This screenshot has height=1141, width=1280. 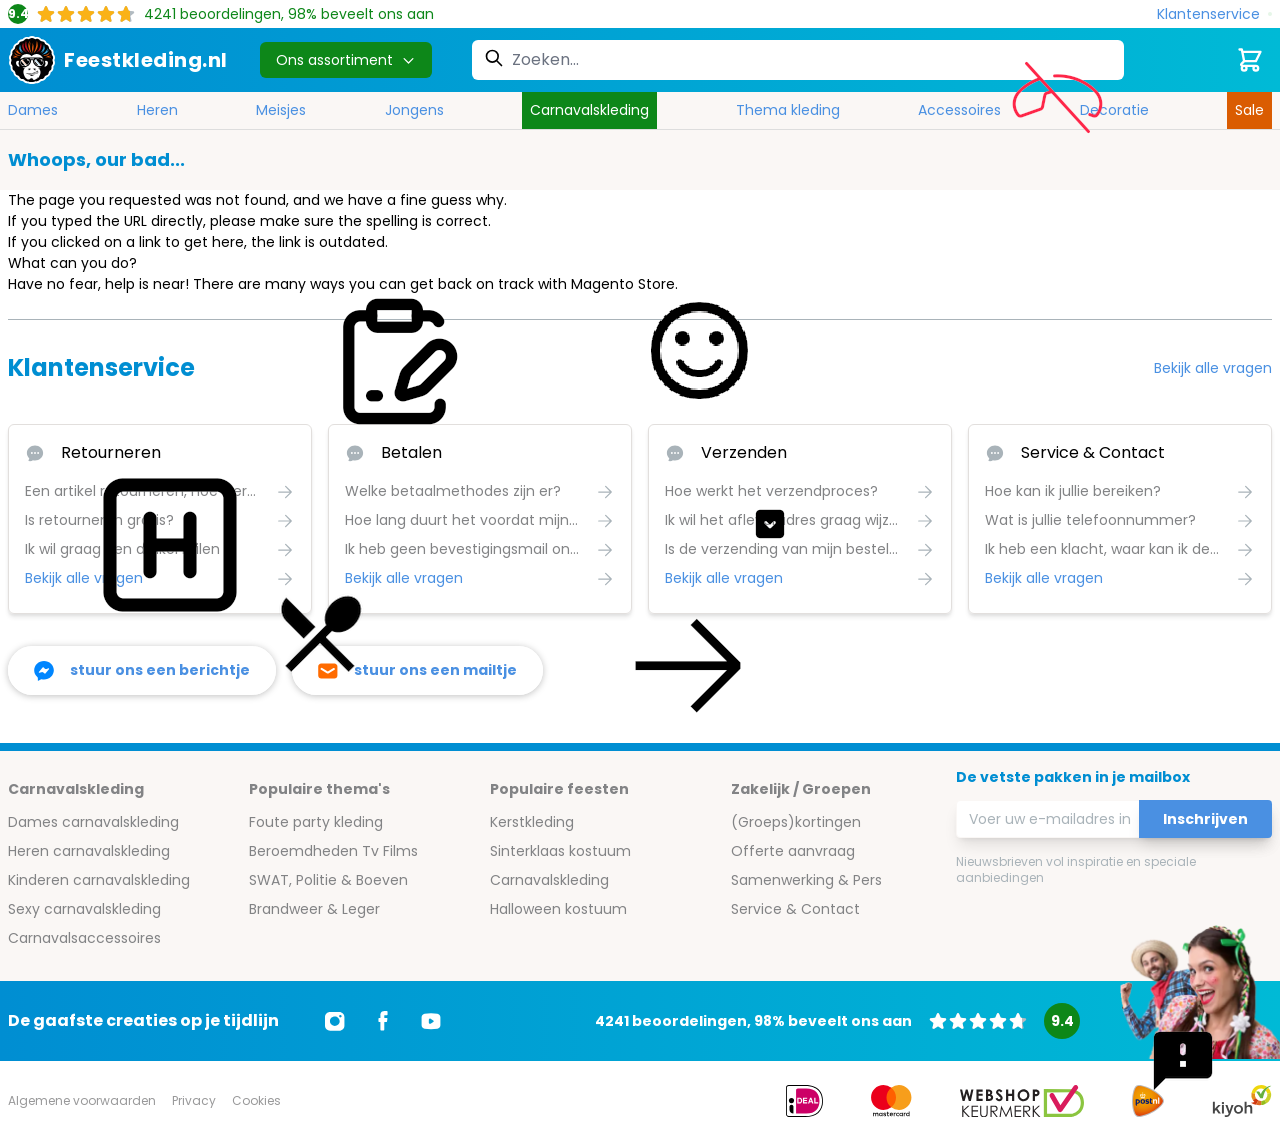 I want to click on message failed to send, so click(x=1183, y=1061).